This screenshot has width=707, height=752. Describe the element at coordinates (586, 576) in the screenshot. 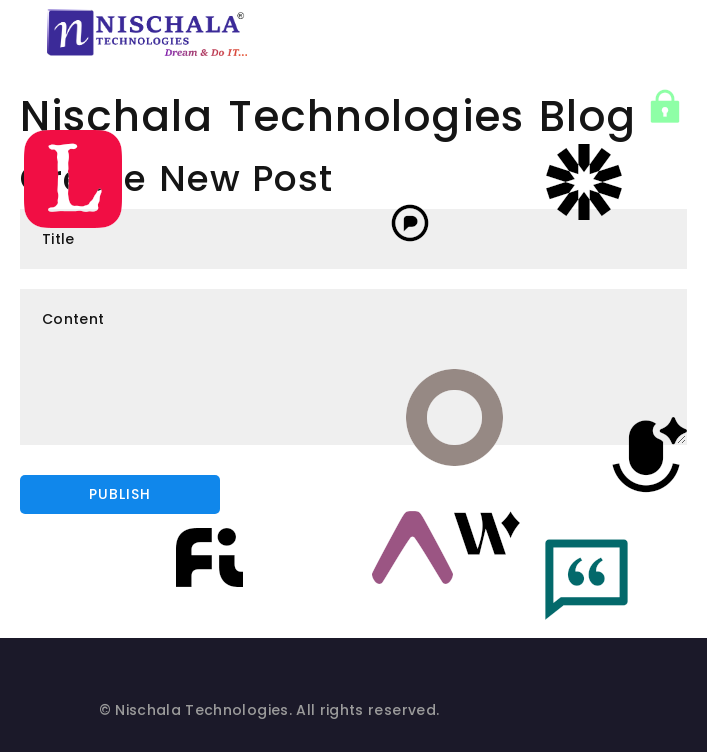

I see `view quoted messages or replies` at that location.